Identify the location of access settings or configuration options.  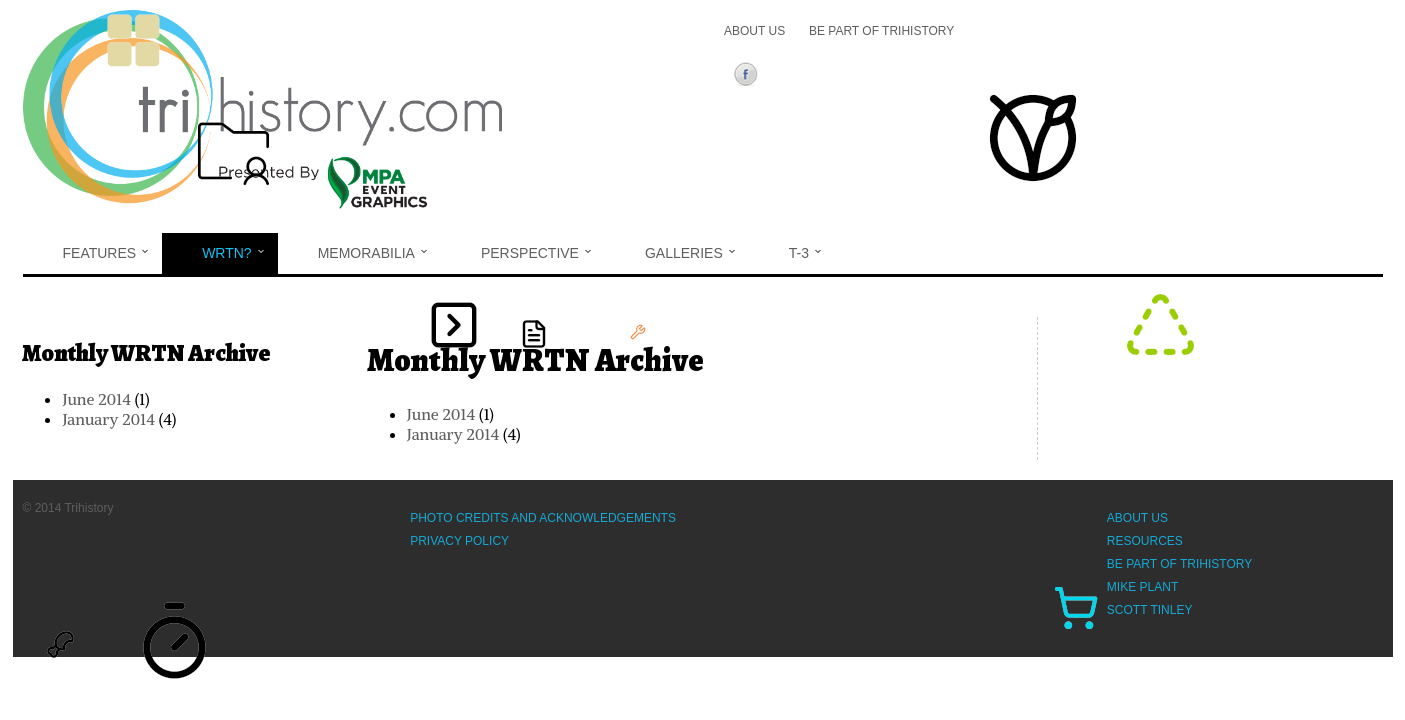
(638, 332).